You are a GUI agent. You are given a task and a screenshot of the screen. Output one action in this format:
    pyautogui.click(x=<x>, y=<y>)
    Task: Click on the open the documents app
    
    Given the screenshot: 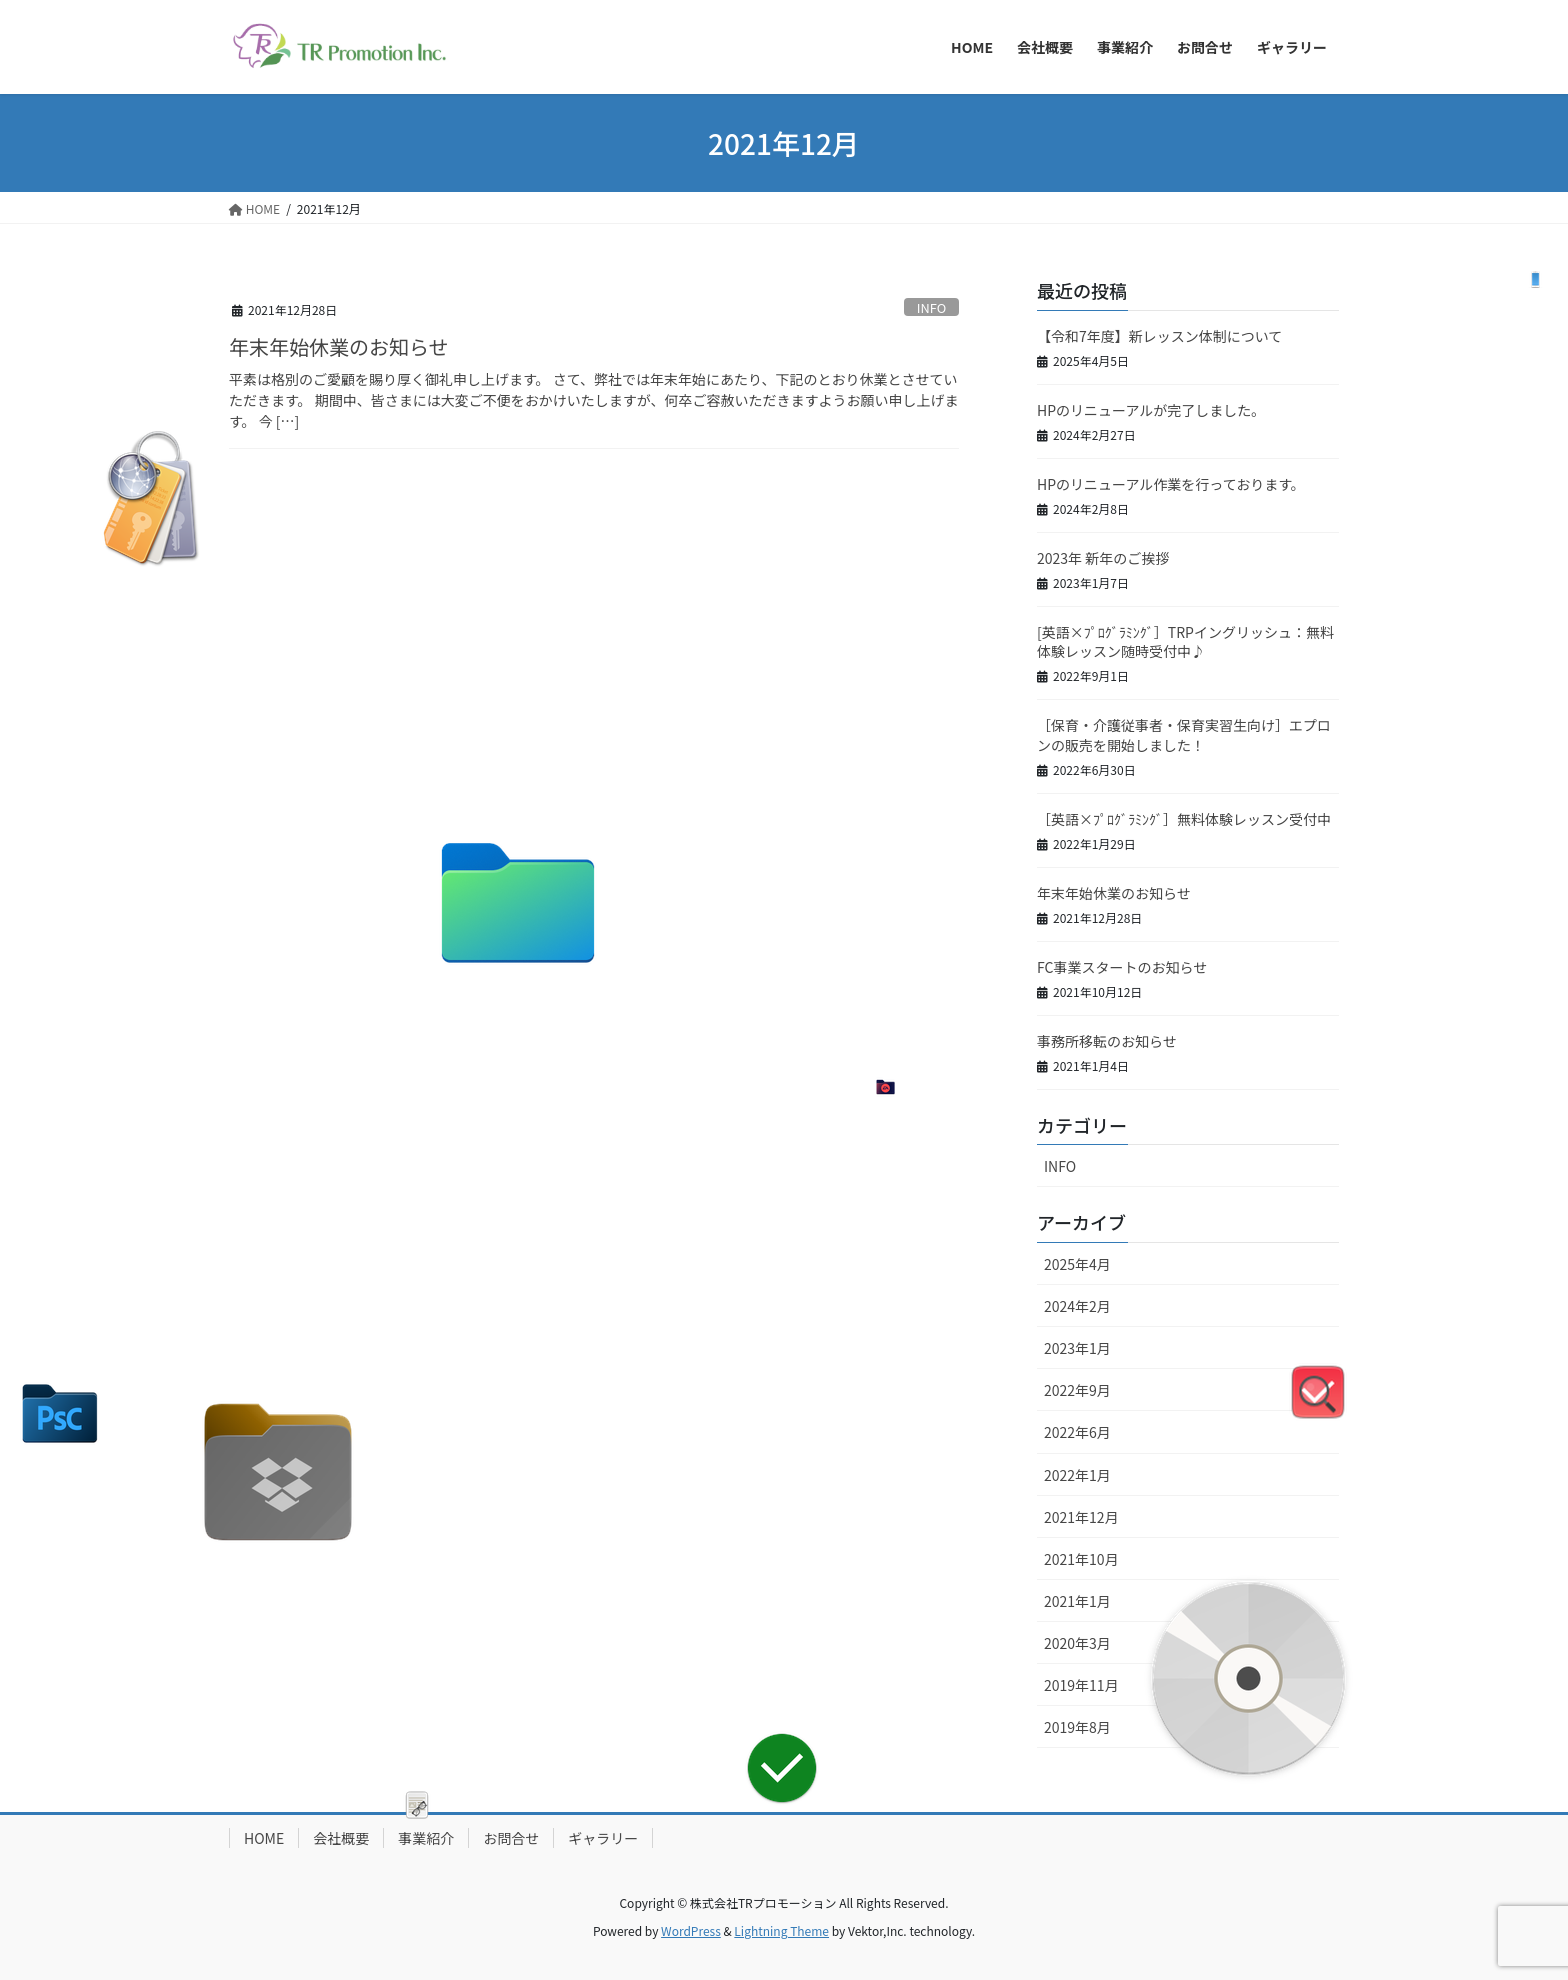 What is the action you would take?
    pyautogui.click(x=417, y=1805)
    